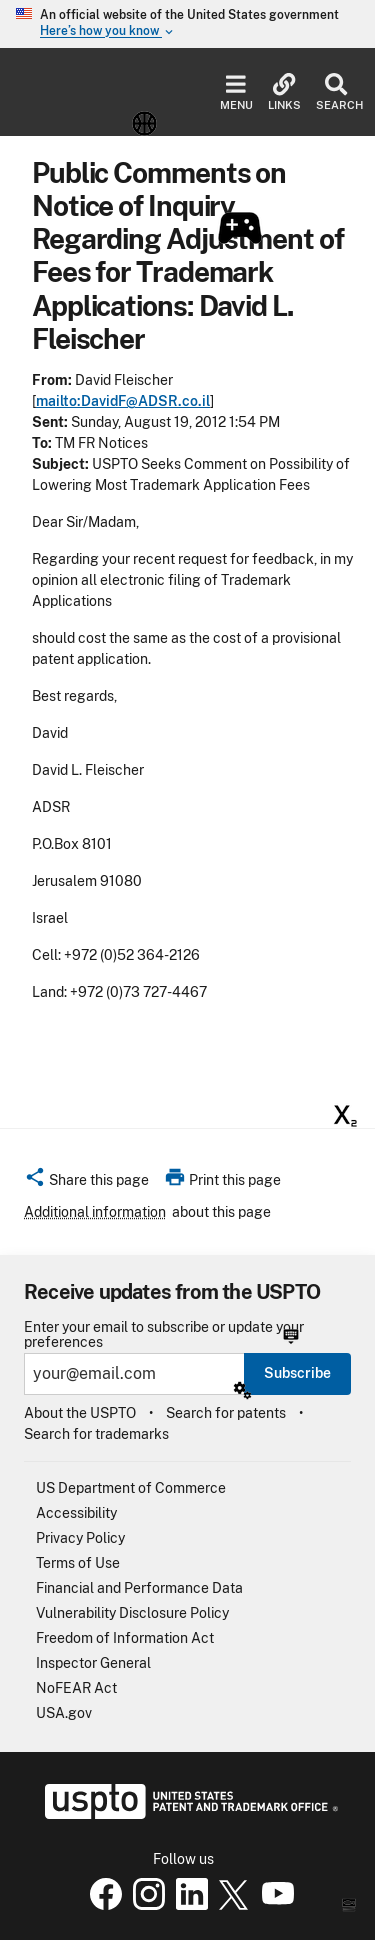  What do you see at coordinates (240, 228) in the screenshot?
I see `access gaming or esports features` at bounding box center [240, 228].